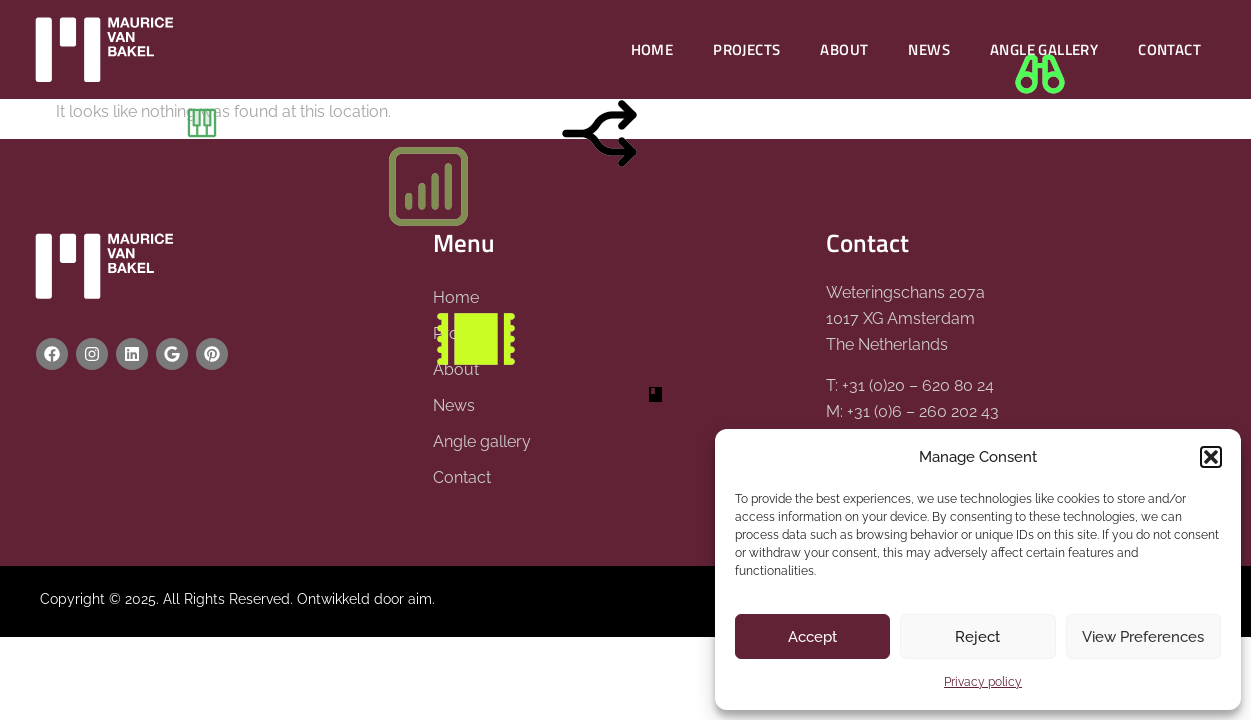 The width and height of the screenshot is (1251, 720). What do you see at coordinates (655, 394) in the screenshot?
I see `open your library or reading list` at bounding box center [655, 394].